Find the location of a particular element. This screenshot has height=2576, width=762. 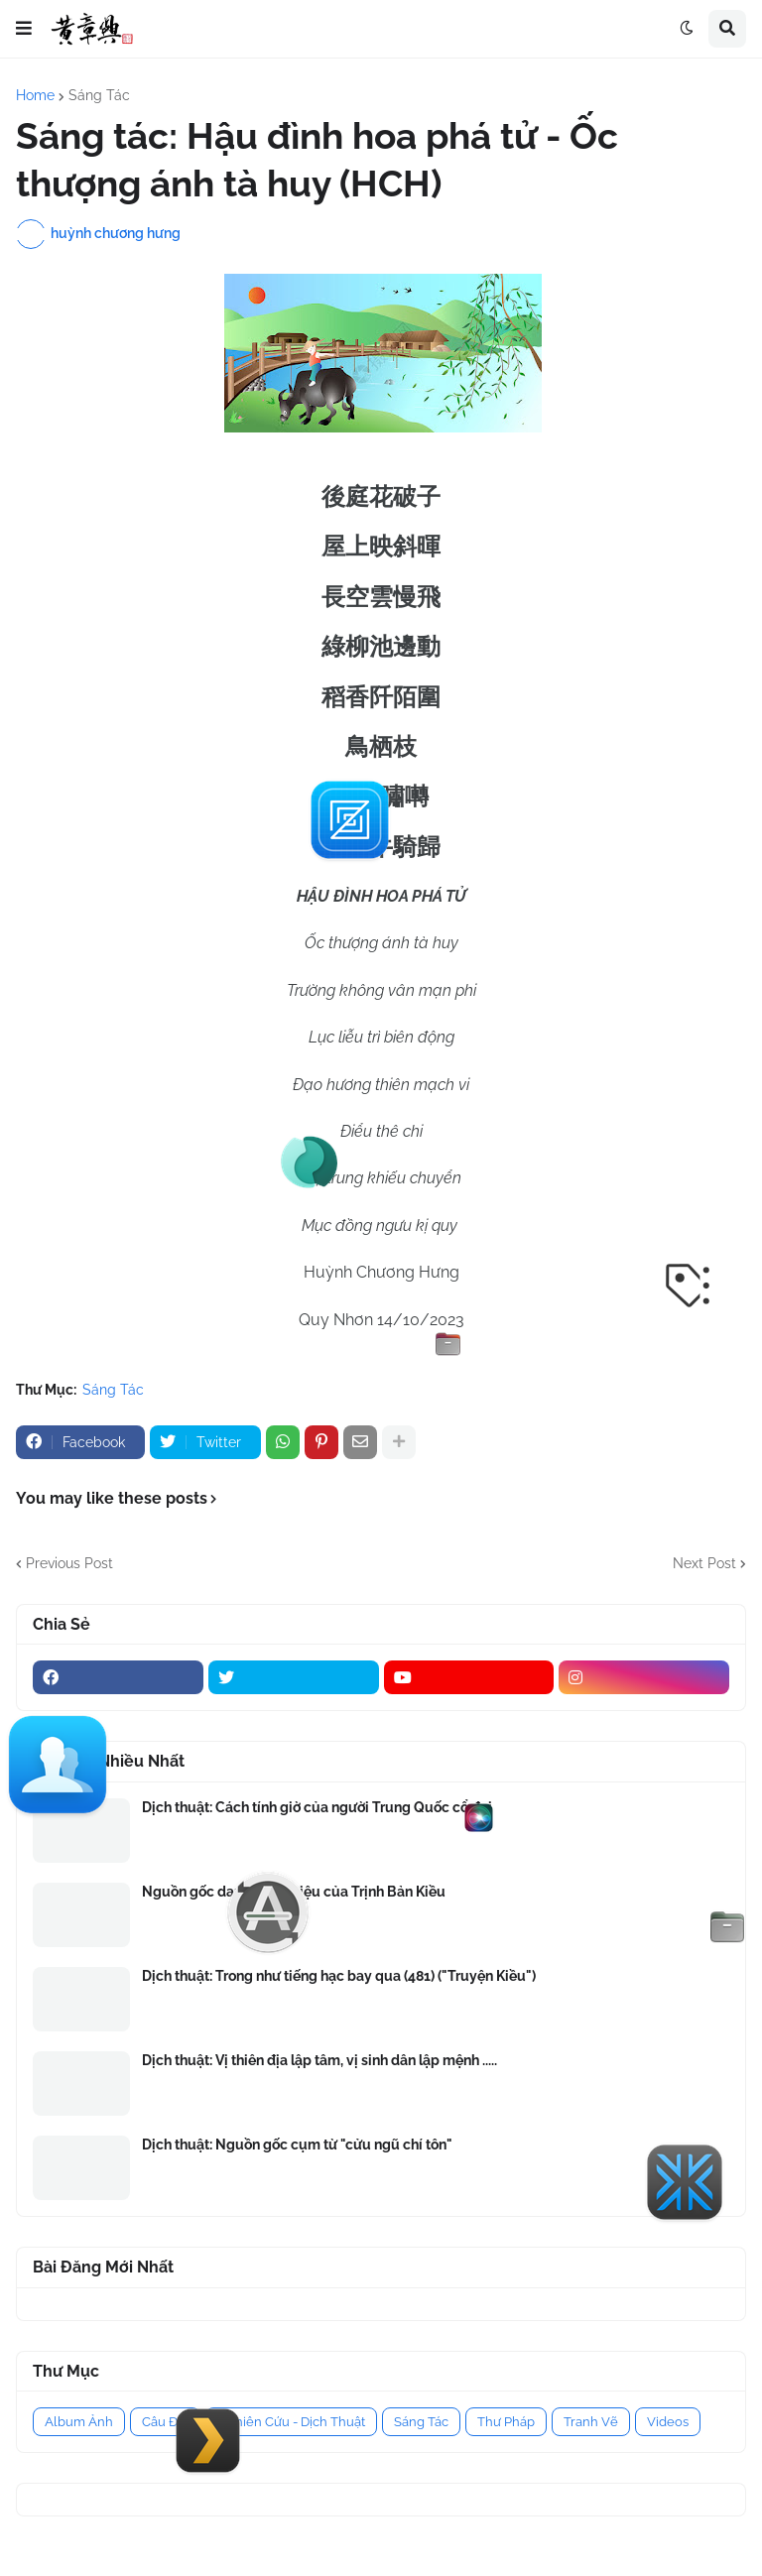

view or manage music tags is located at coordinates (688, 1286).